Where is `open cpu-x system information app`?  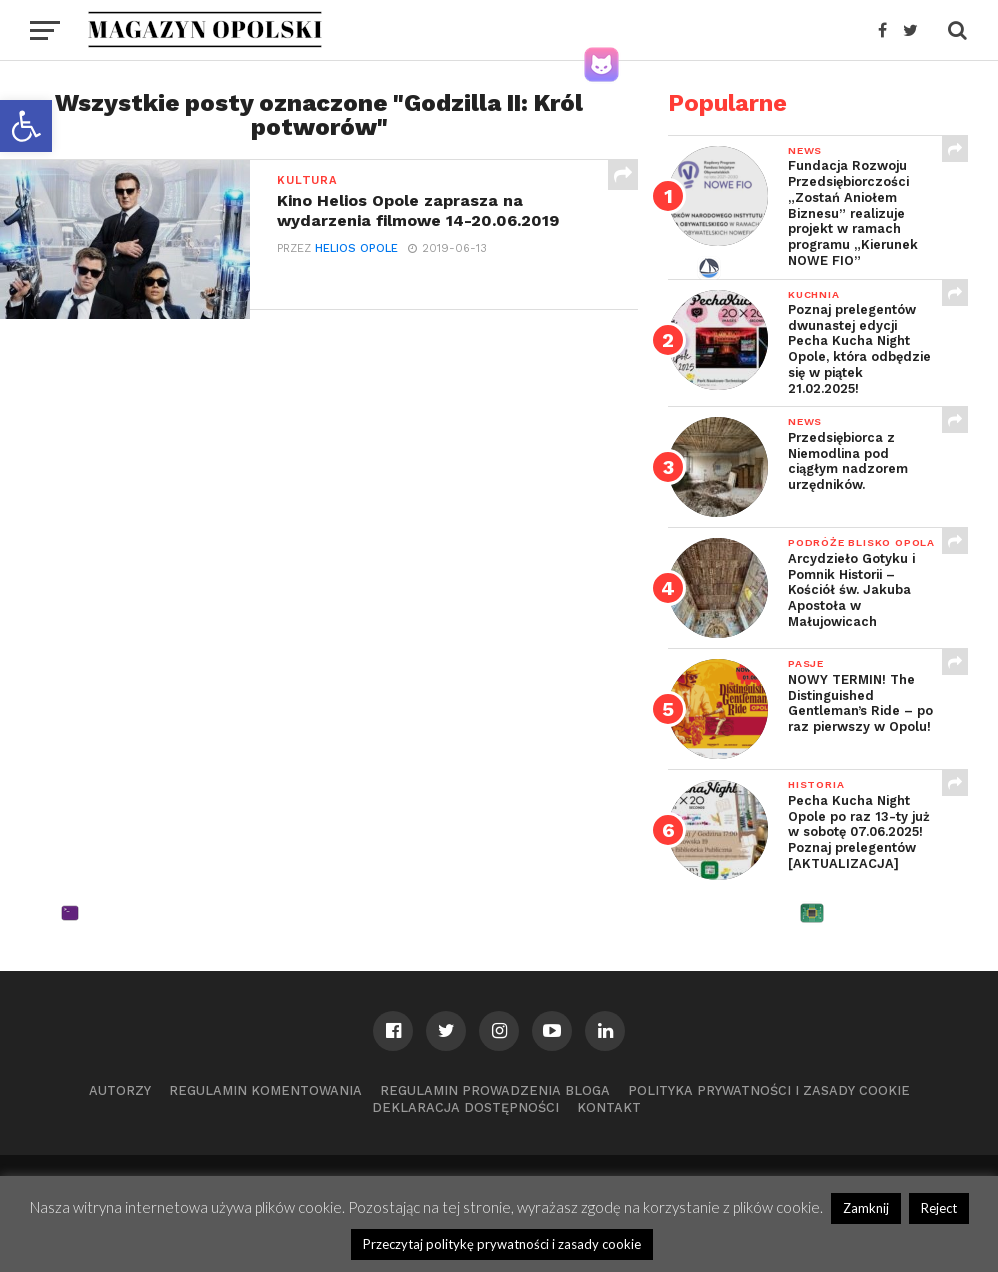
open cpu-x system information app is located at coordinates (812, 913).